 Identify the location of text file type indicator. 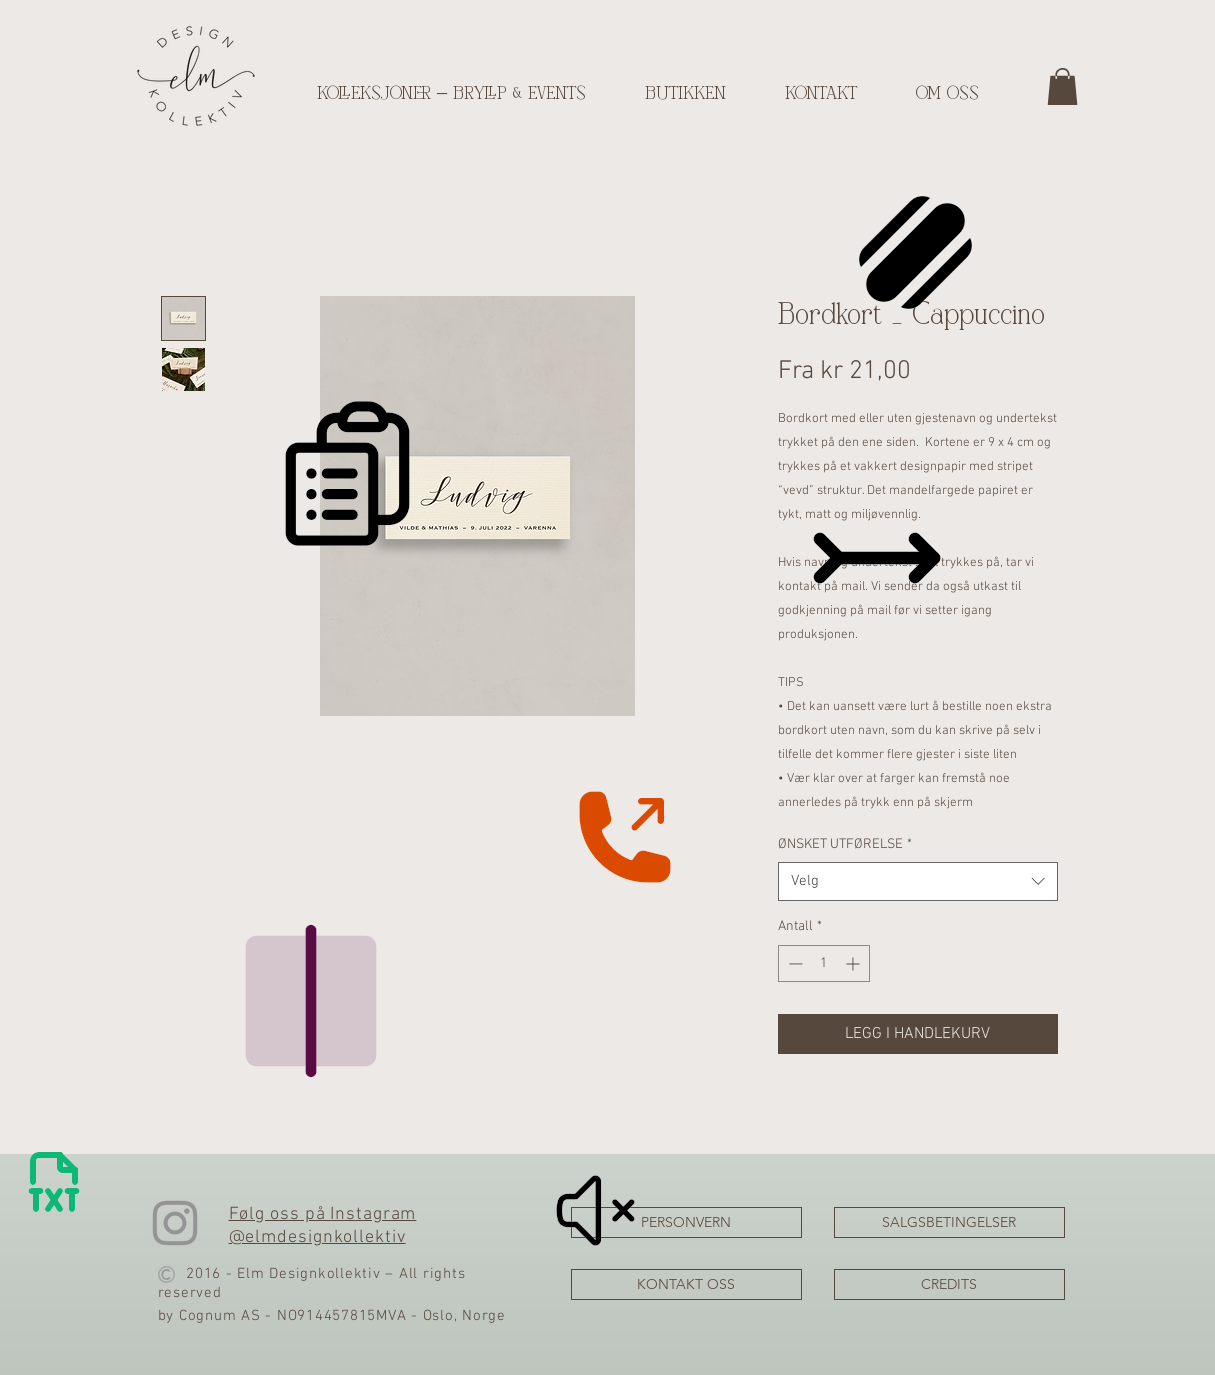
(54, 1182).